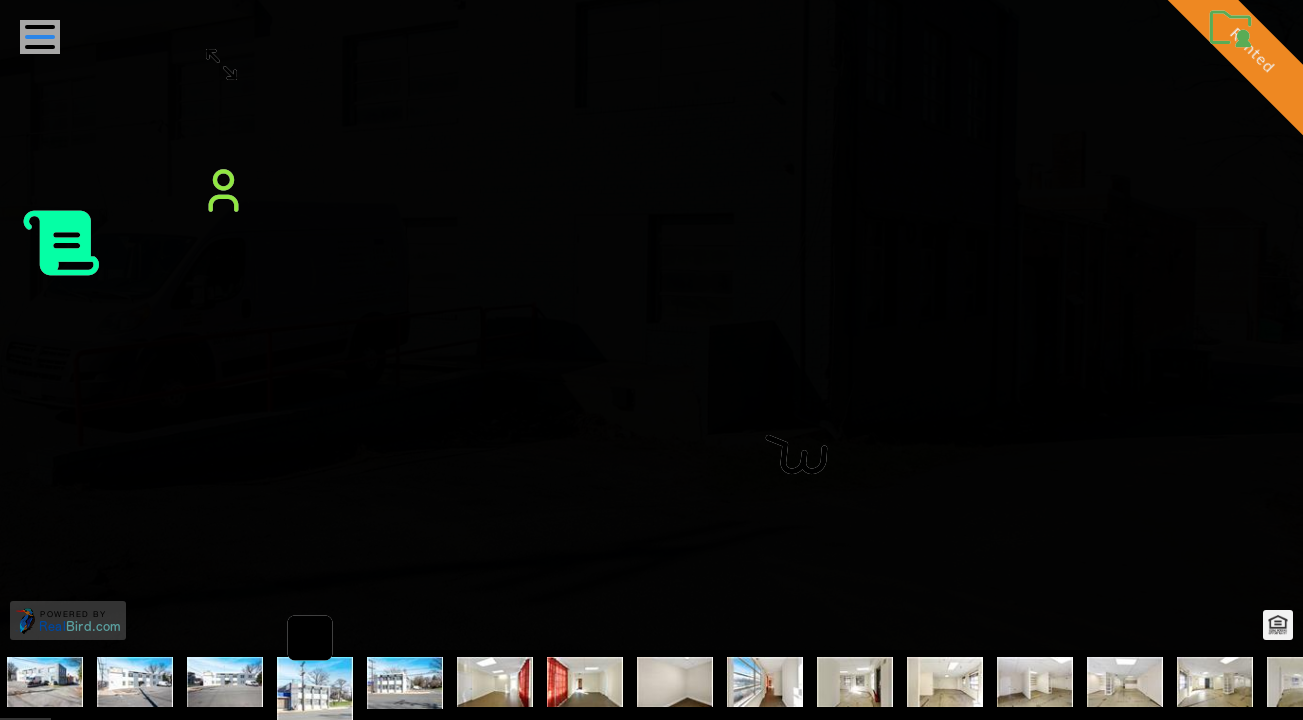 This screenshot has height=720, width=1303. What do you see at coordinates (221, 64) in the screenshot?
I see `expand to fullscreen mode` at bounding box center [221, 64].